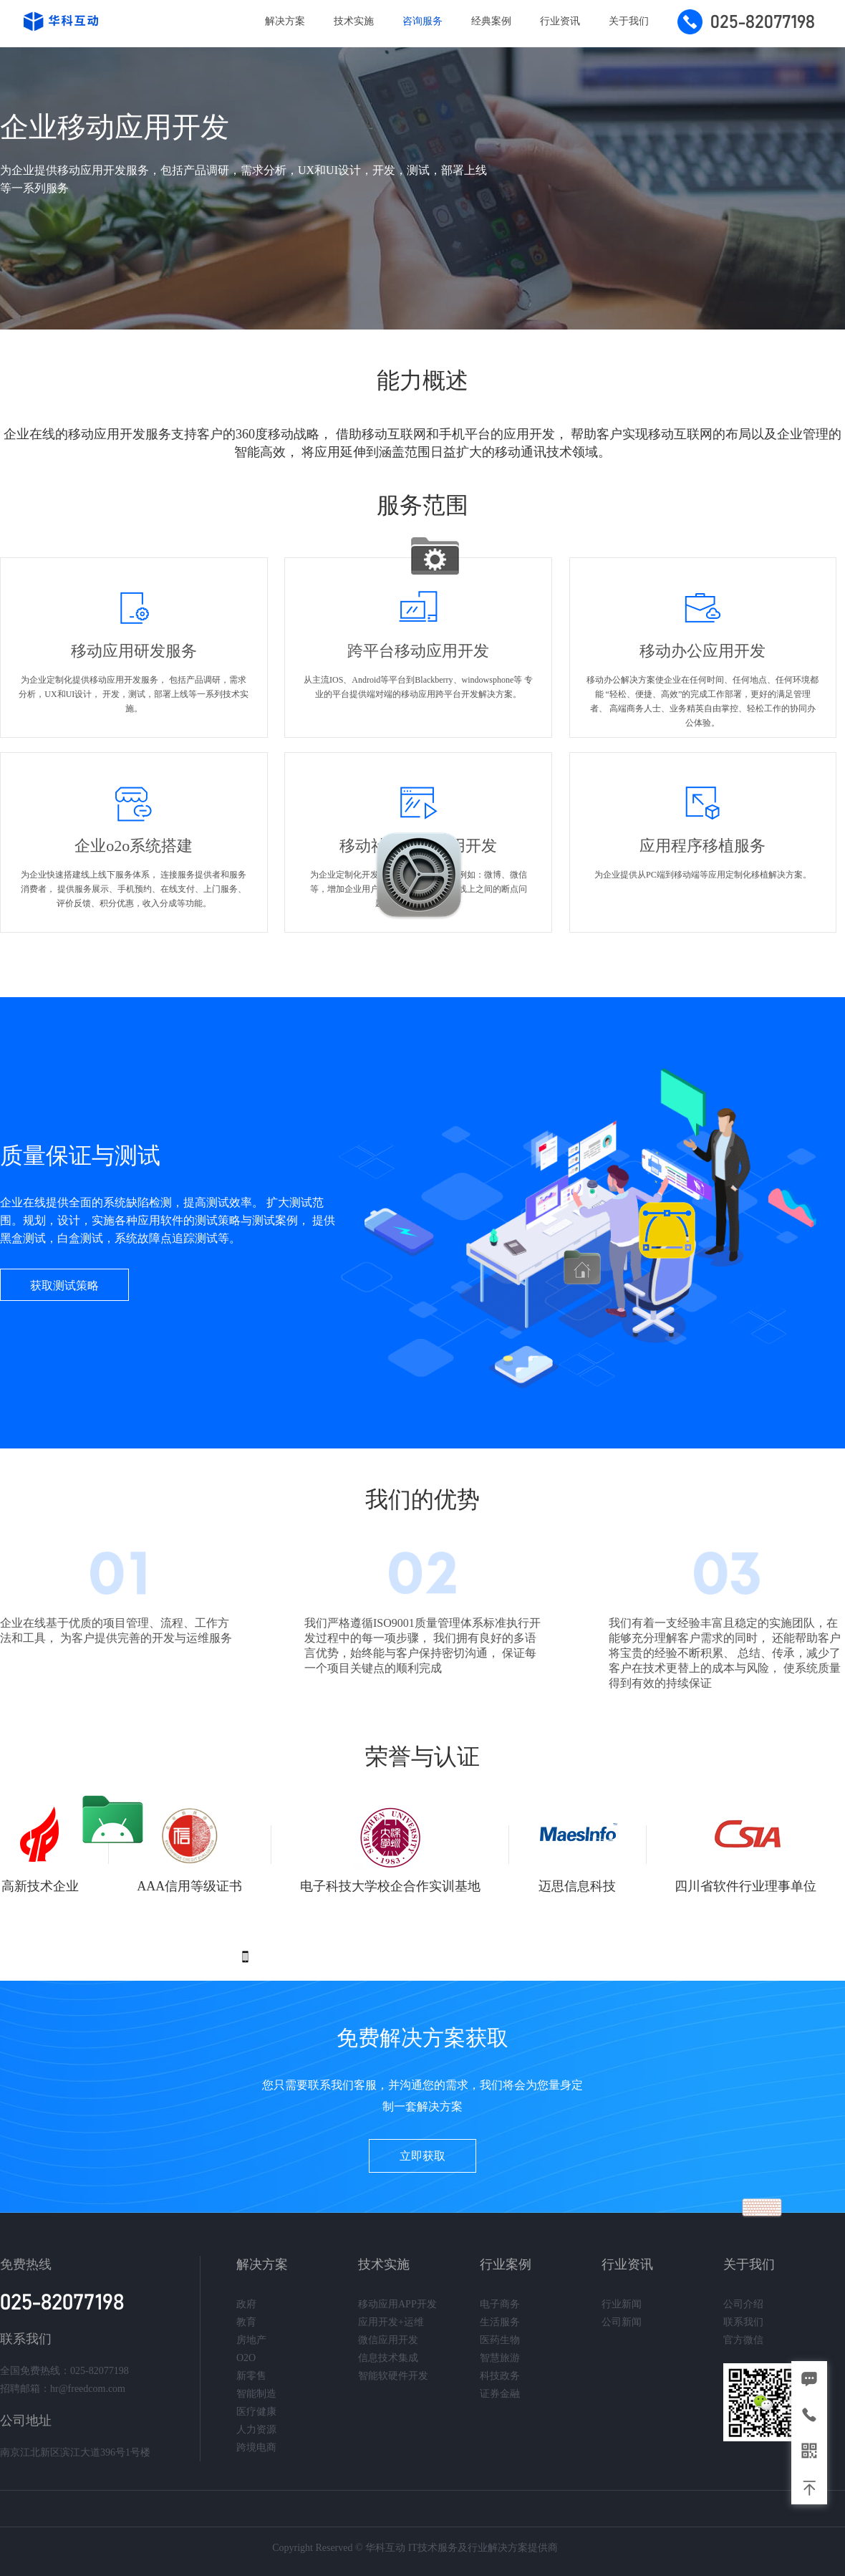 Image resolution: width=845 pixels, height=2576 pixels. What do you see at coordinates (582, 1267) in the screenshot?
I see `access your home folder` at bounding box center [582, 1267].